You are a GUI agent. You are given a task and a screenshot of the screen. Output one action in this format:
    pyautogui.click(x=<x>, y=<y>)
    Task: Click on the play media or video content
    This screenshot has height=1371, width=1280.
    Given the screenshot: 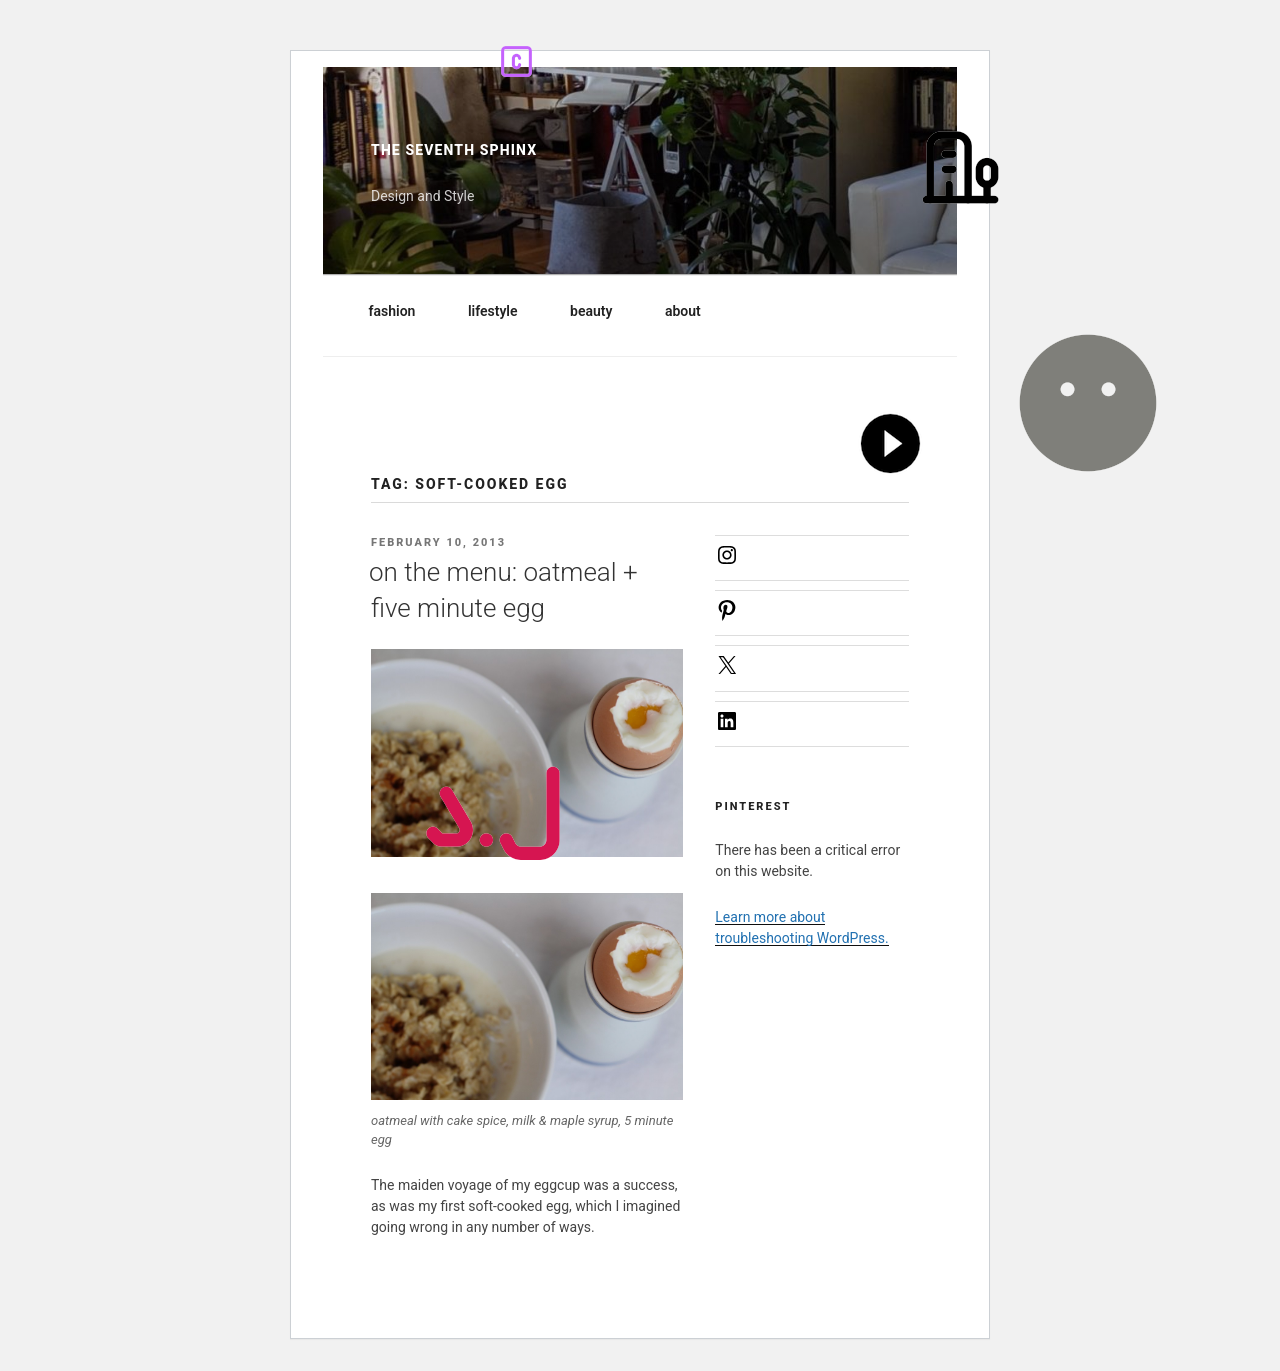 What is the action you would take?
    pyautogui.click(x=890, y=443)
    